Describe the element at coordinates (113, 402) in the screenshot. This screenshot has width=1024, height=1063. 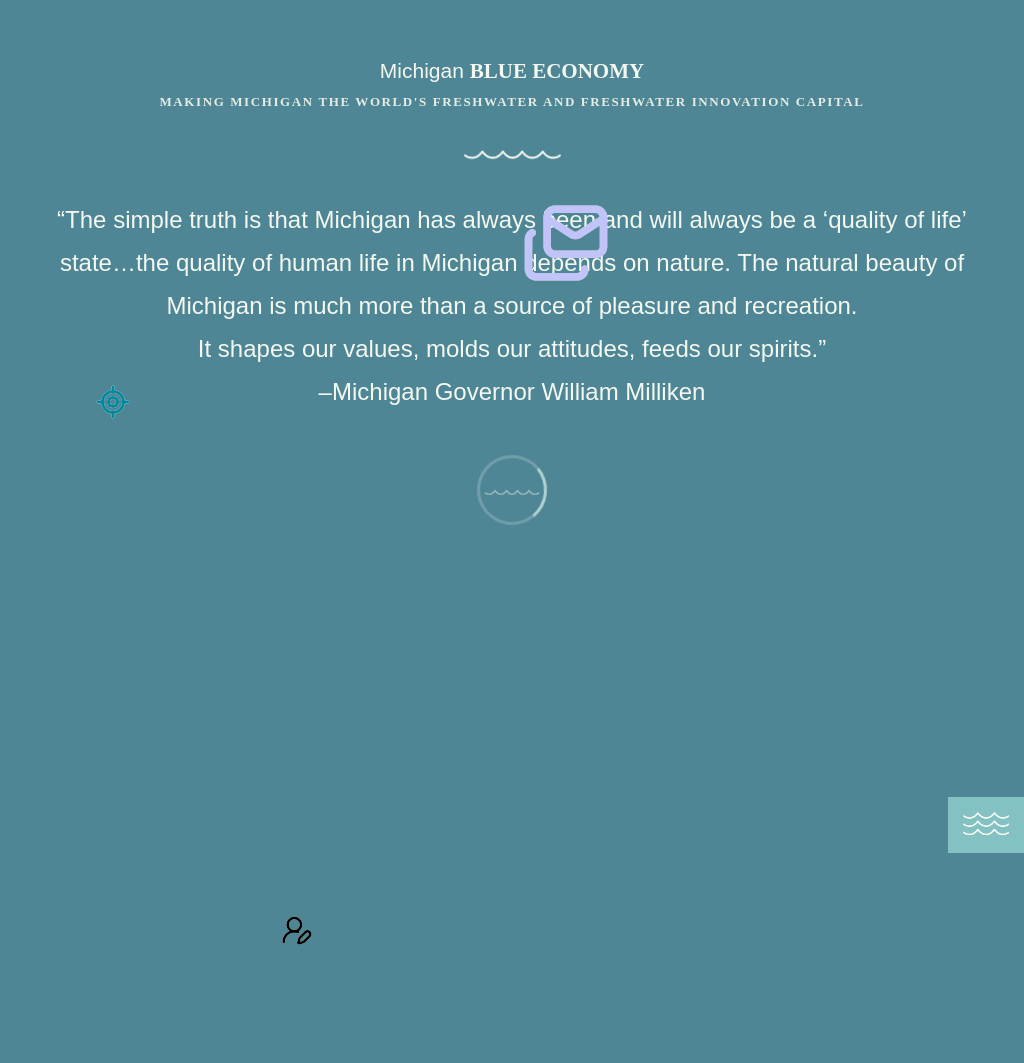
I see `current location found` at that location.